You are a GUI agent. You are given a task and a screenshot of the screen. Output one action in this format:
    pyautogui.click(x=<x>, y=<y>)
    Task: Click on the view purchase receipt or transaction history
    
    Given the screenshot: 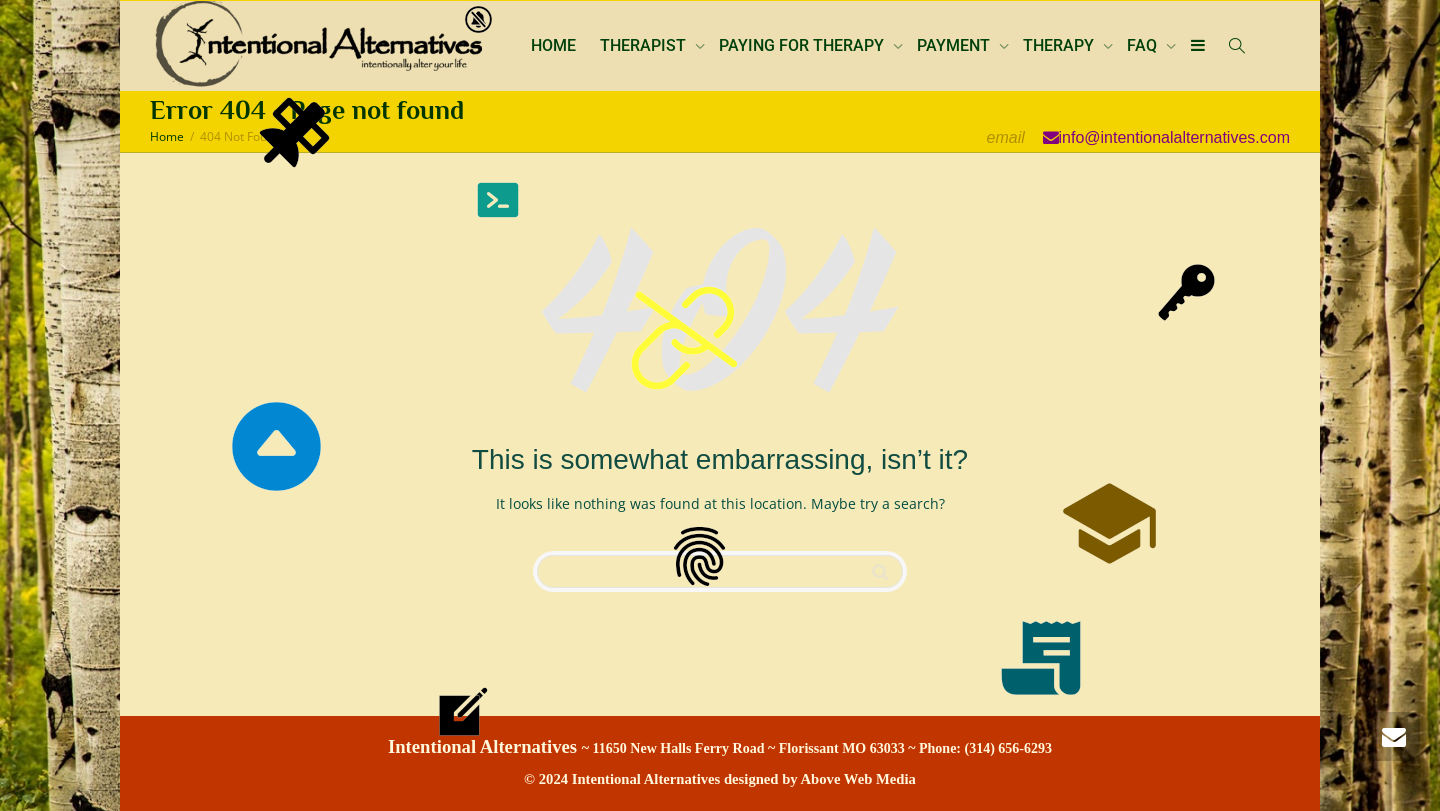 What is the action you would take?
    pyautogui.click(x=1041, y=658)
    